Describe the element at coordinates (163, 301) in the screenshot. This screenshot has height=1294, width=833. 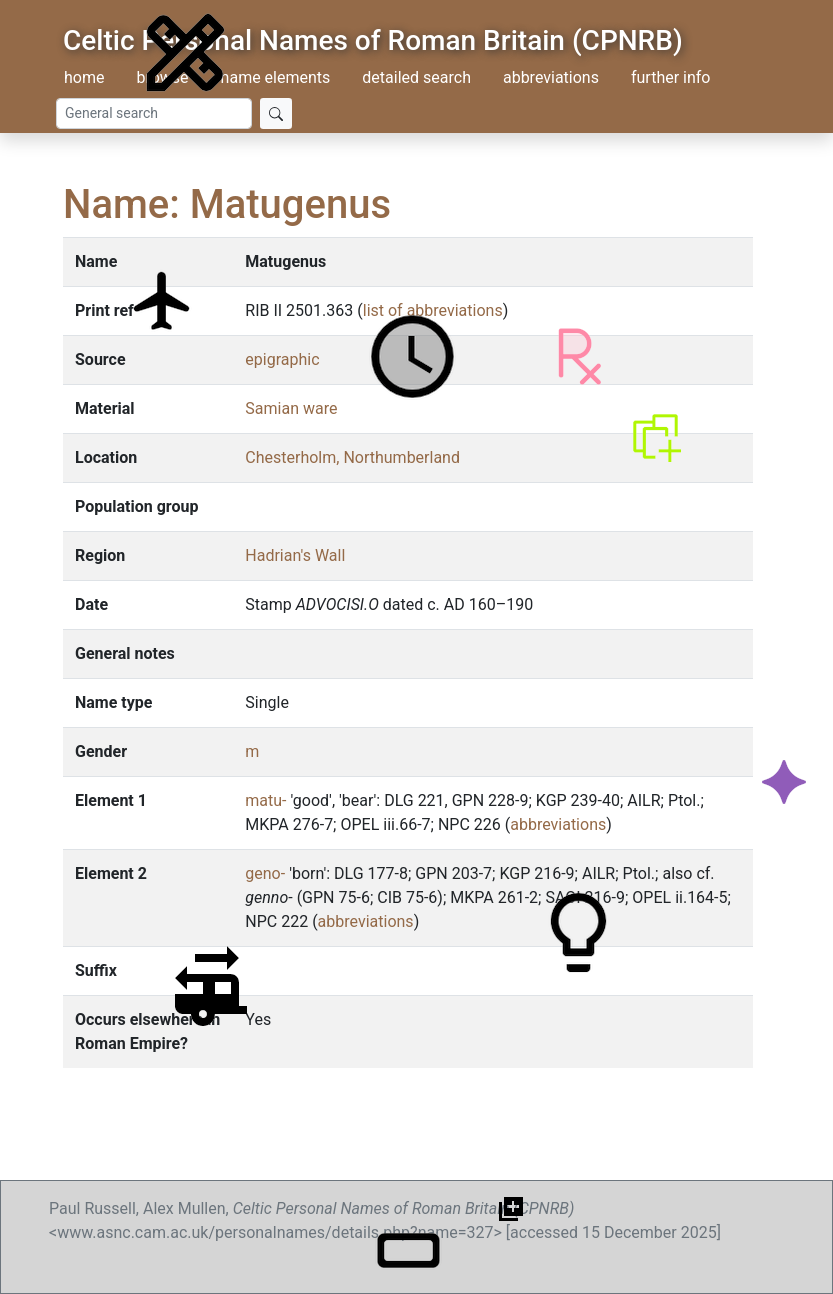
I see `access flight booking or travel options` at that location.